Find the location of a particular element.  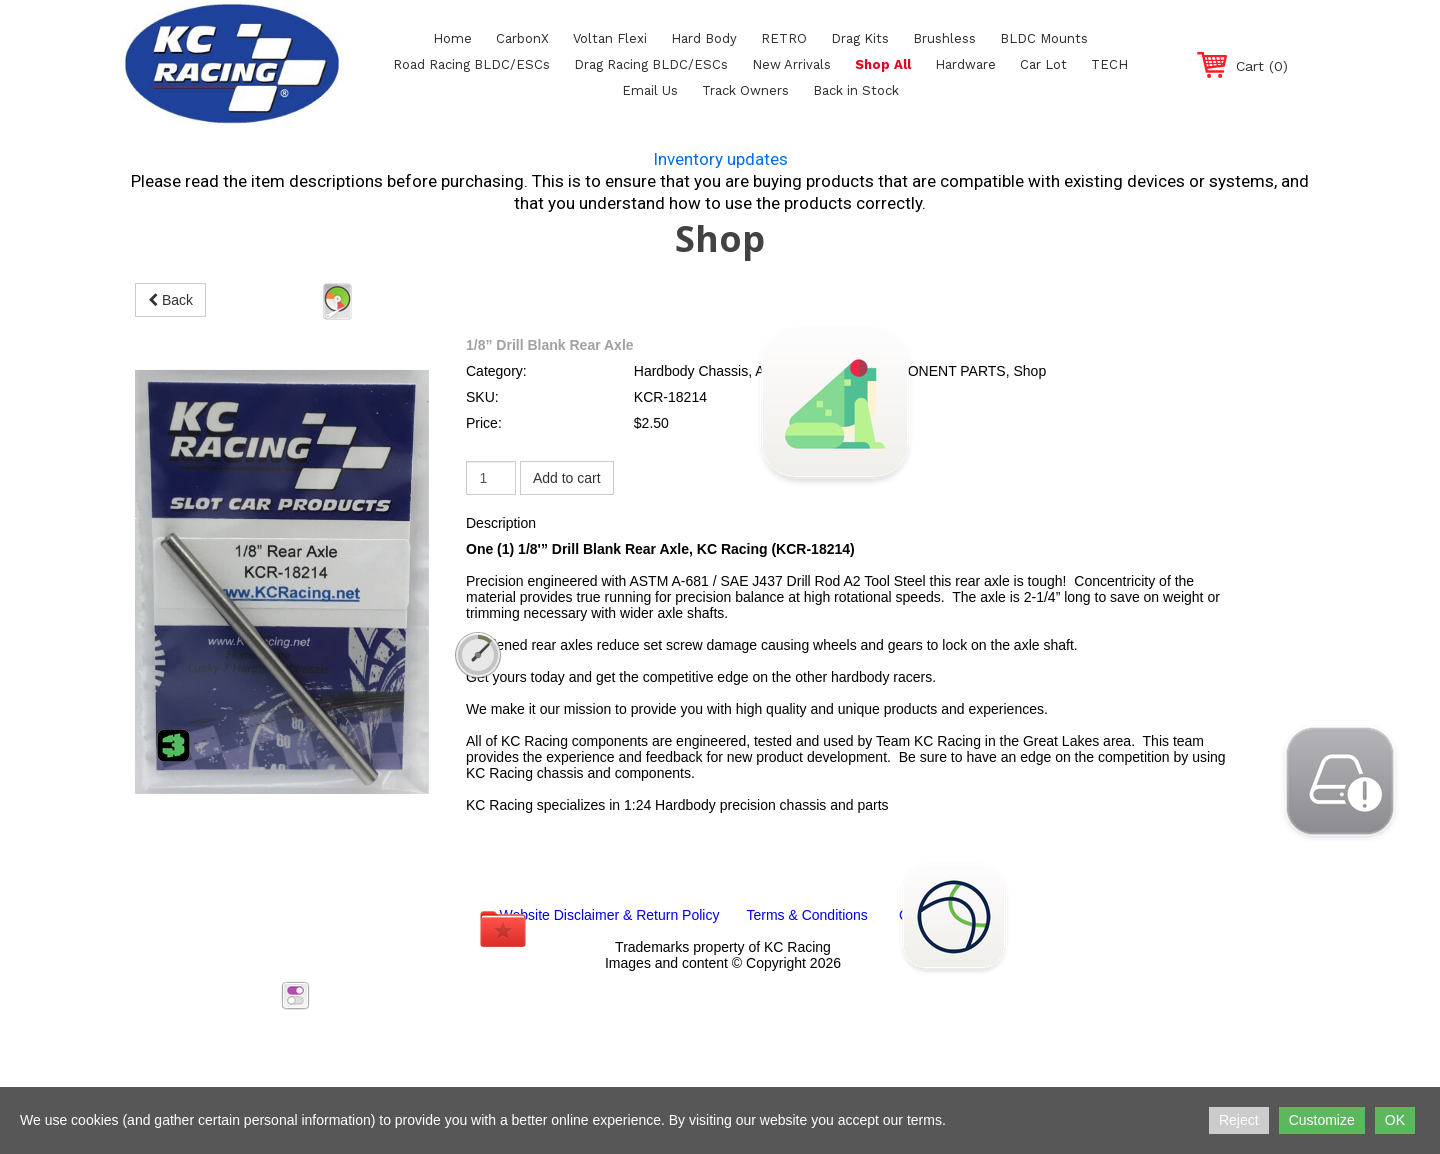

open system tweaks or settings customization is located at coordinates (295, 995).